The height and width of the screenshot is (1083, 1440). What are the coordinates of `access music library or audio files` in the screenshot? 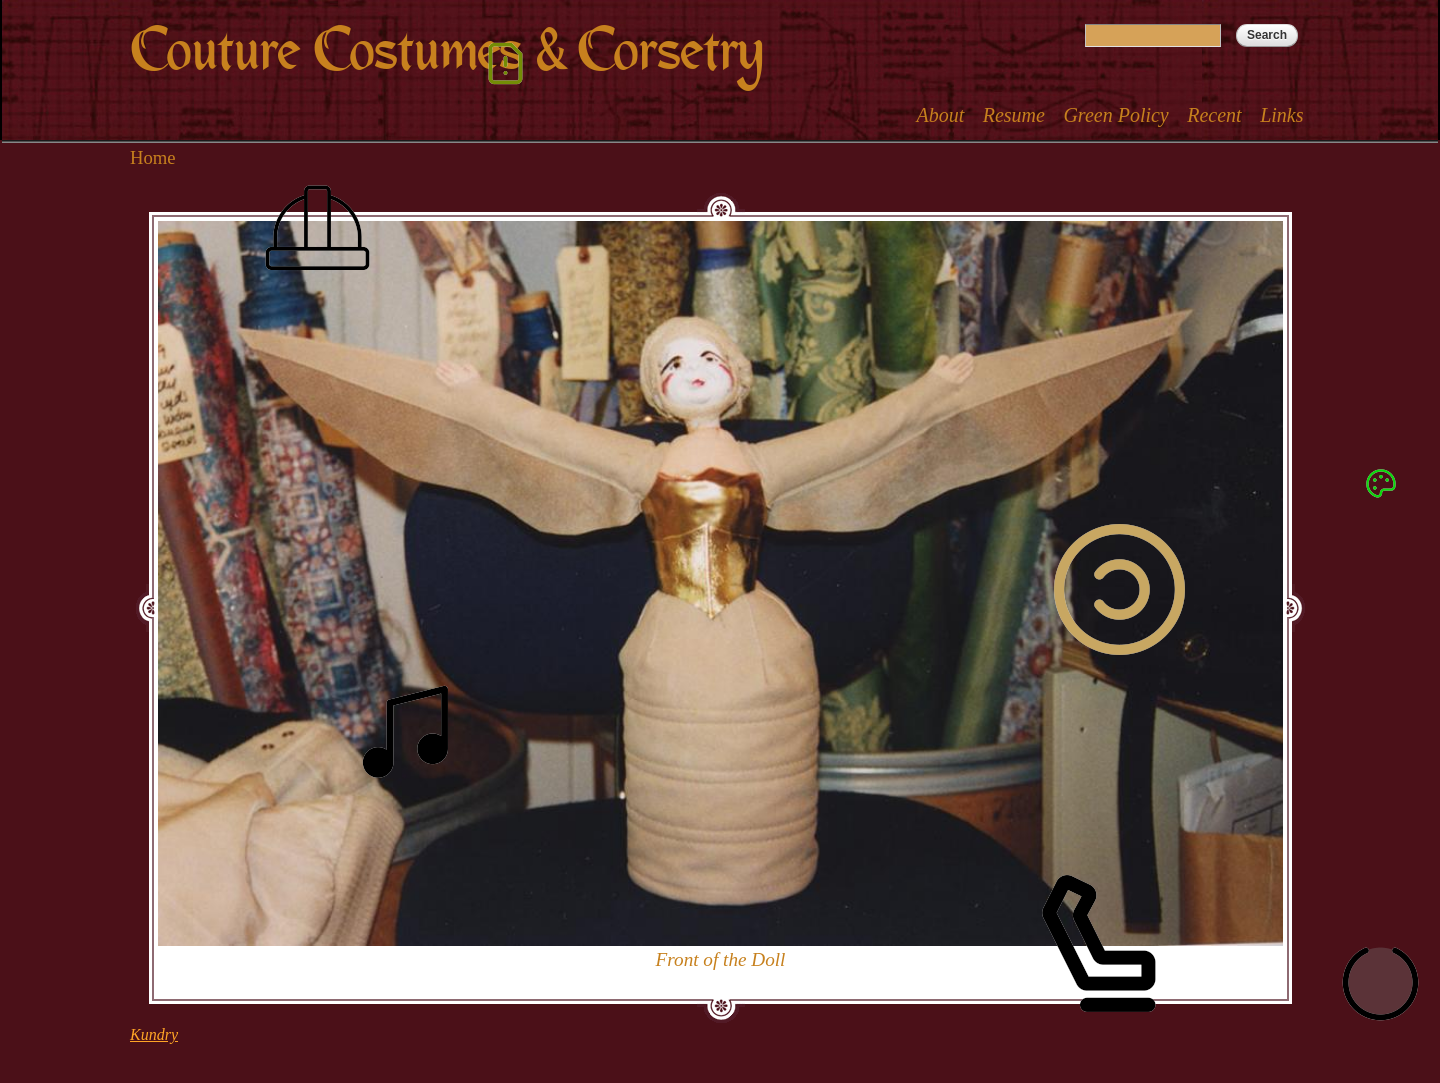 It's located at (410, 733).